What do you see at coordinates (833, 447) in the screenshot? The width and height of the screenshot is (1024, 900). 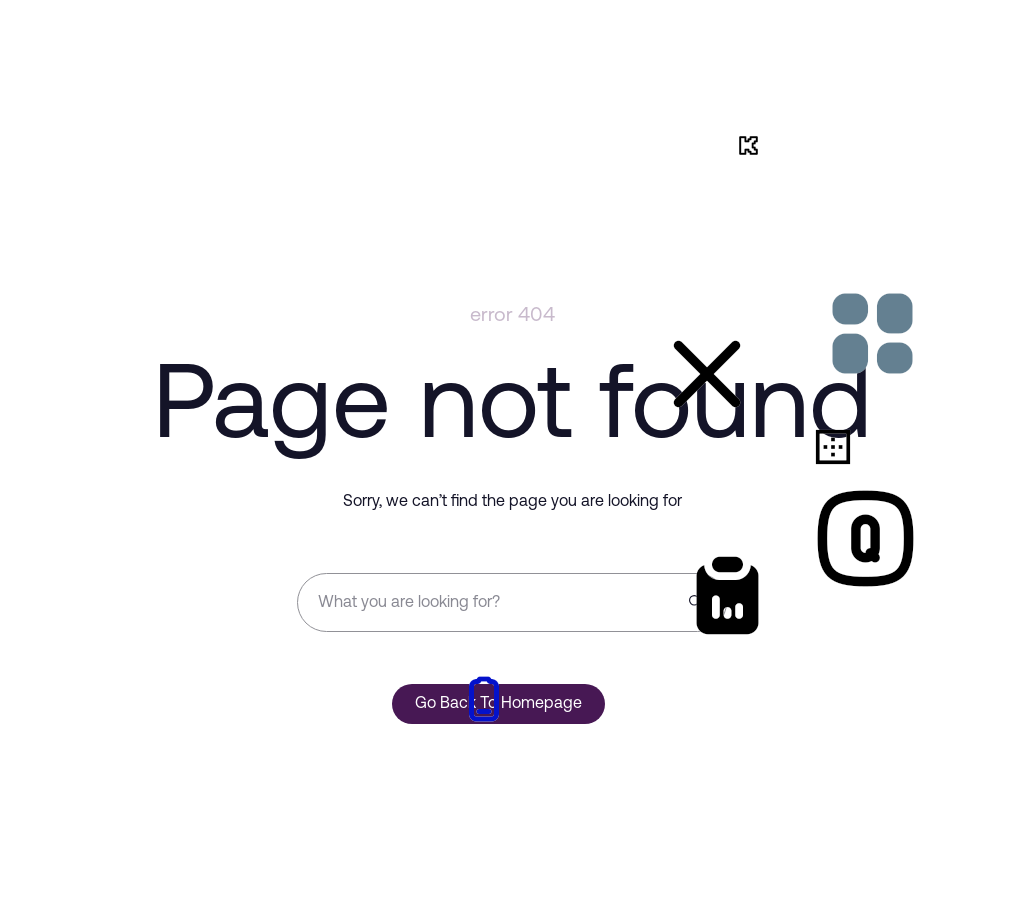 I see `apply outer border to selection` at bounding box center [833, 447].